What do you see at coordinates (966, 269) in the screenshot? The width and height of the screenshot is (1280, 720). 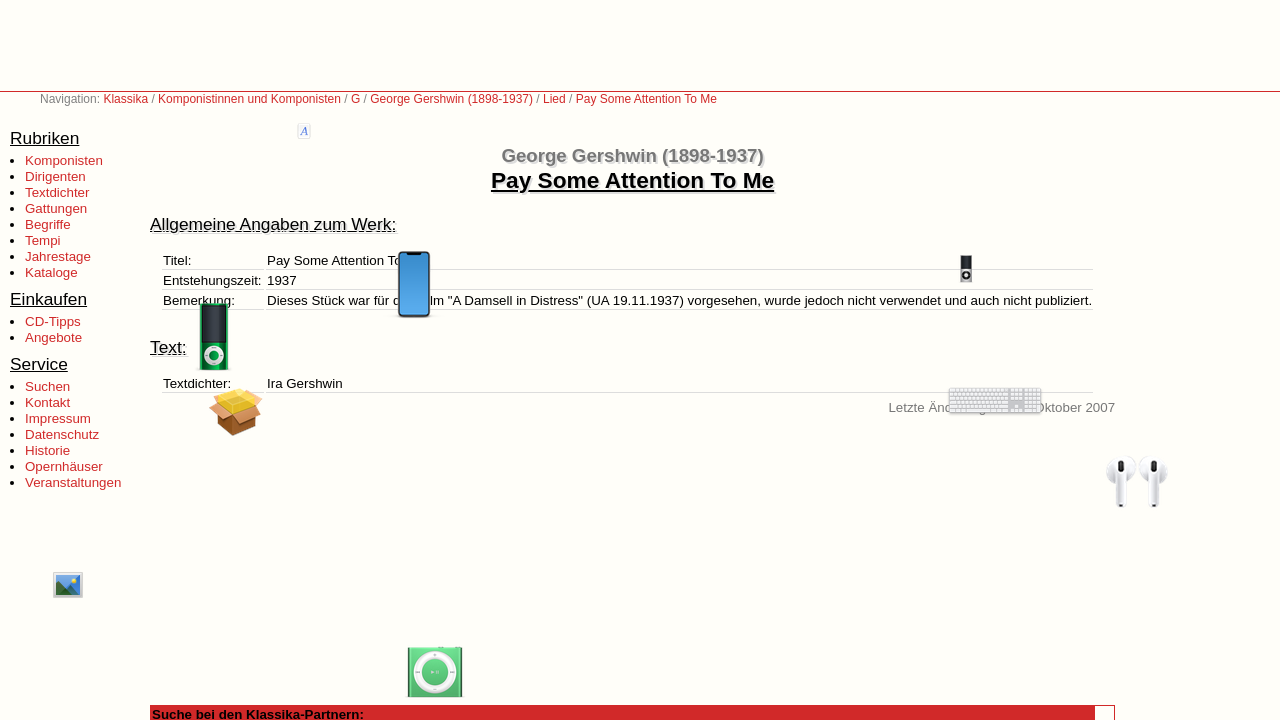 I see `iPod nano device connected` at bounding box center [966, 269].